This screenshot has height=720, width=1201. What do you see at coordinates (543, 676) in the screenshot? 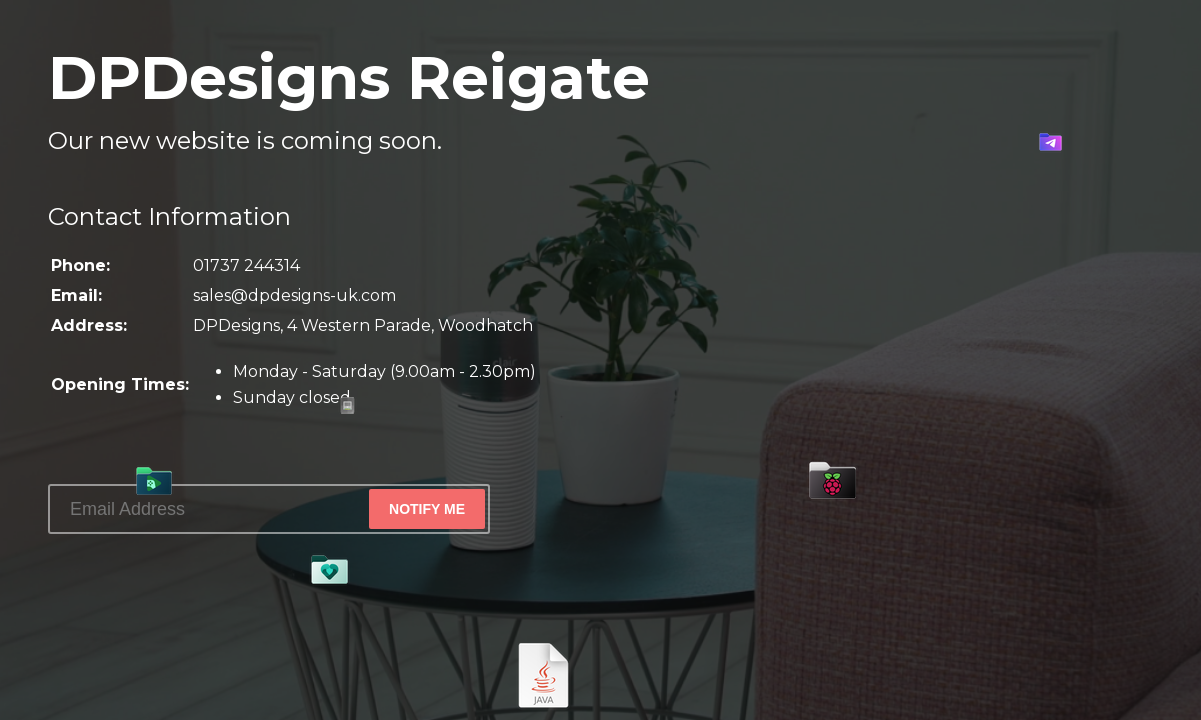
I see `a java source code file` at bounding box center [543, 676].